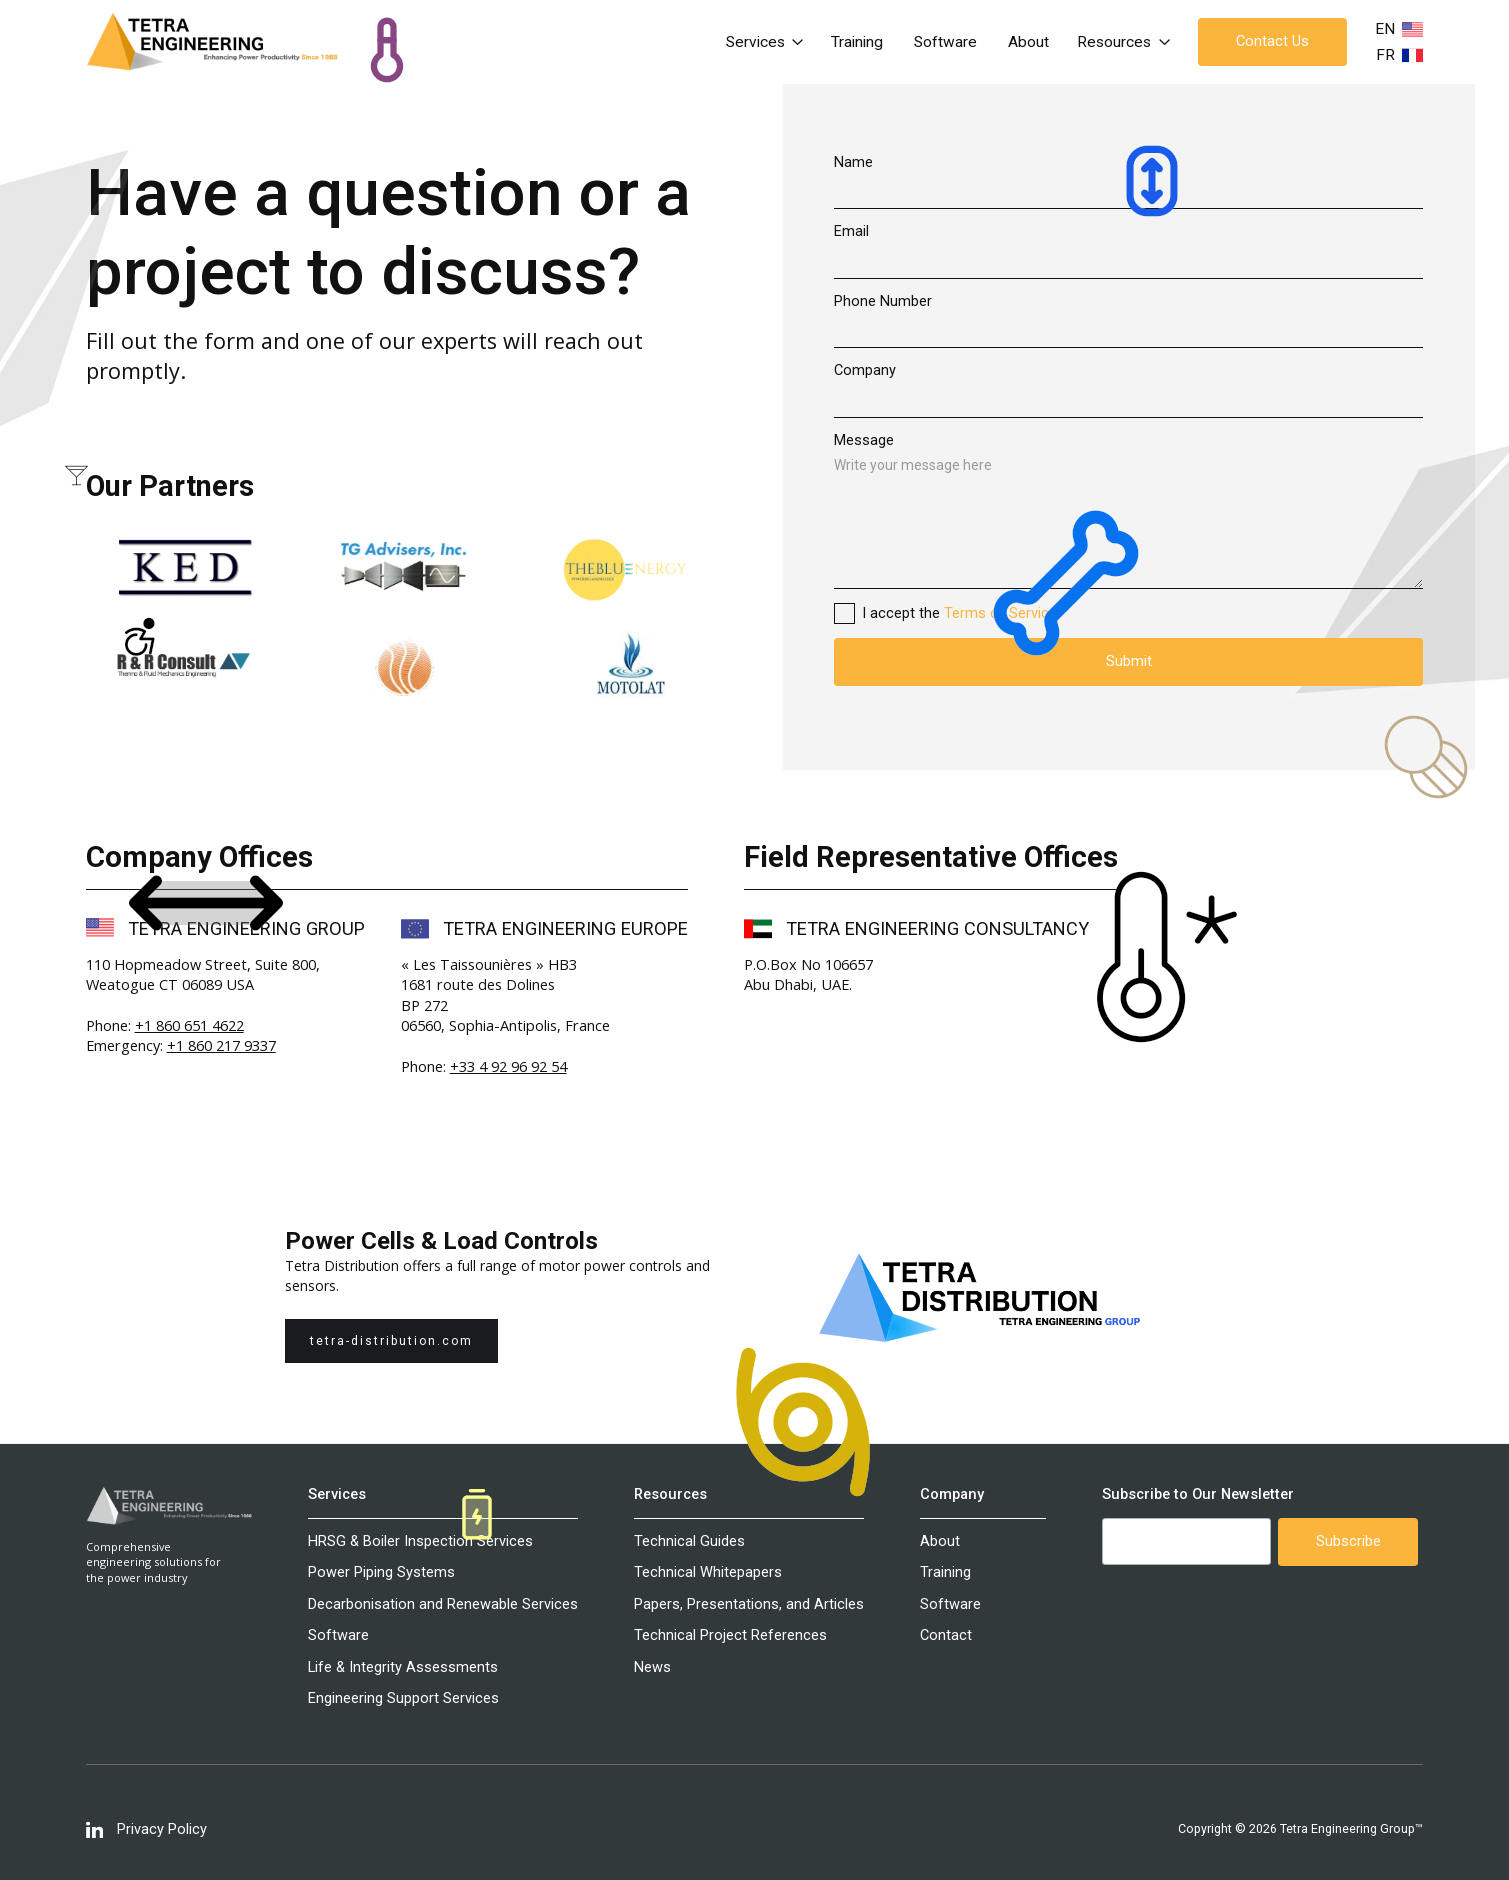 The image size is (1509, 1880). I want to click on resize element horizontally, so click(206, 903).